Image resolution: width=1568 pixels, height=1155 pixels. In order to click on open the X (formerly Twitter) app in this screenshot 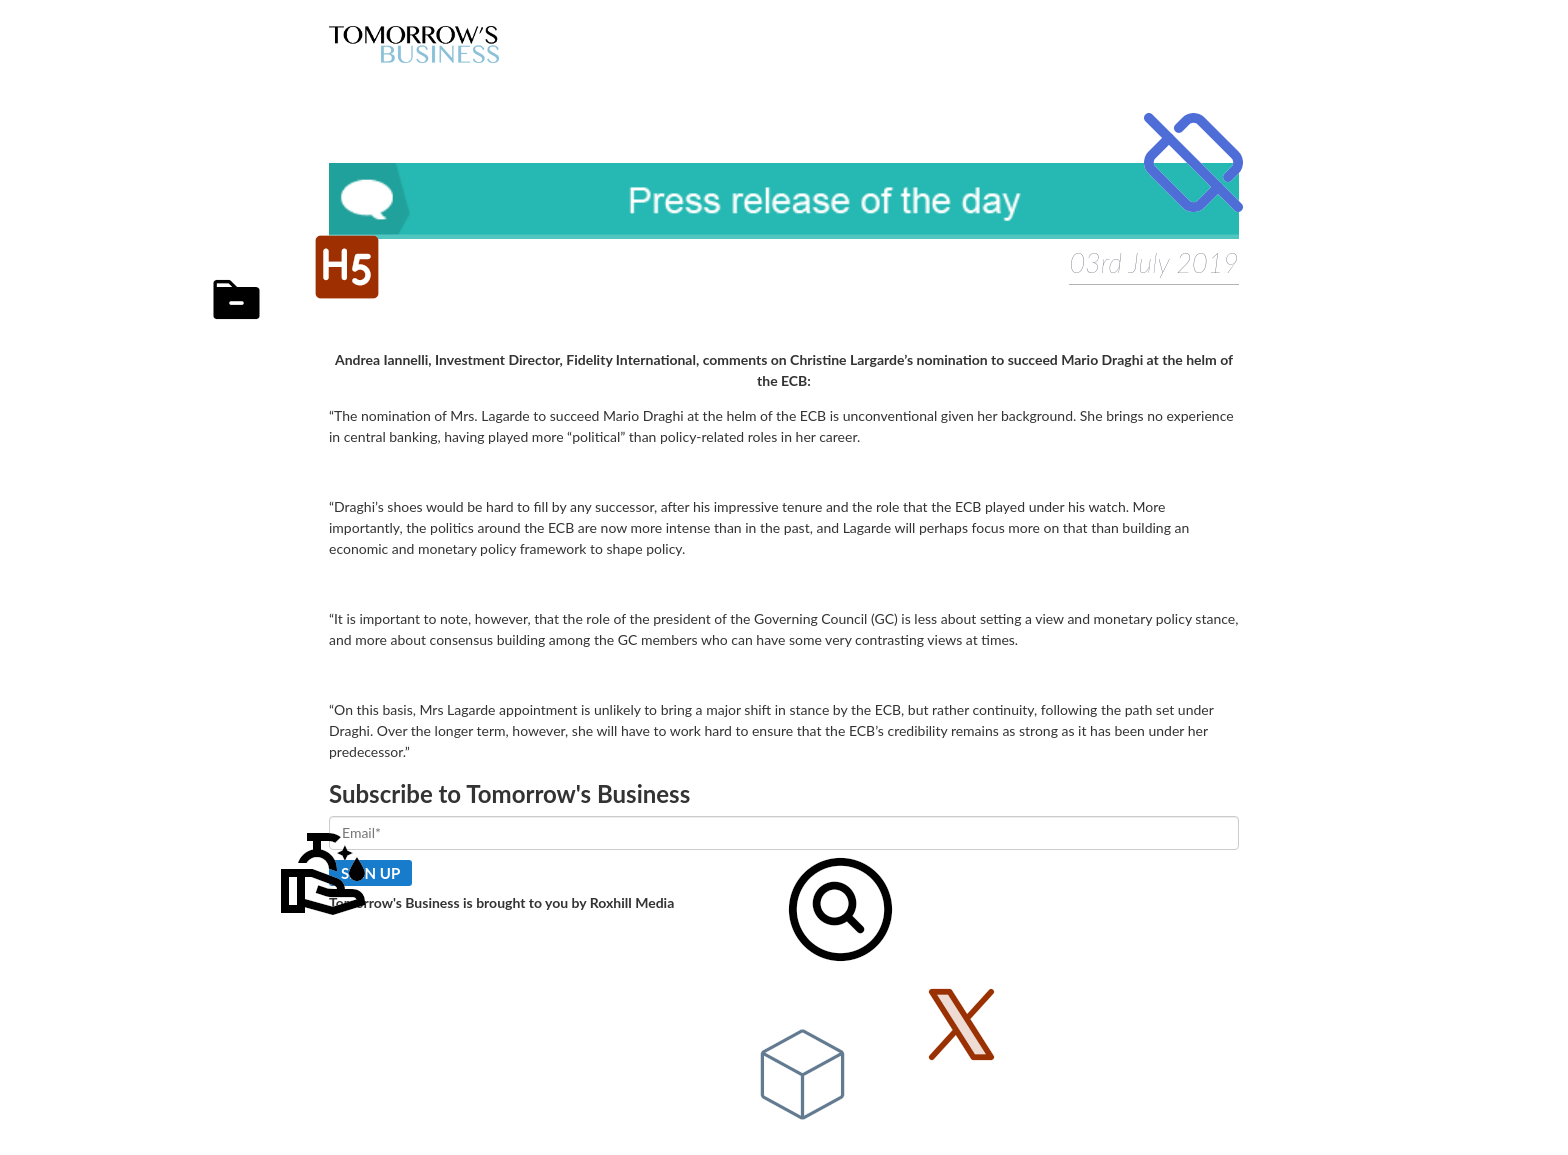, I will do `click(961, 1024)`.